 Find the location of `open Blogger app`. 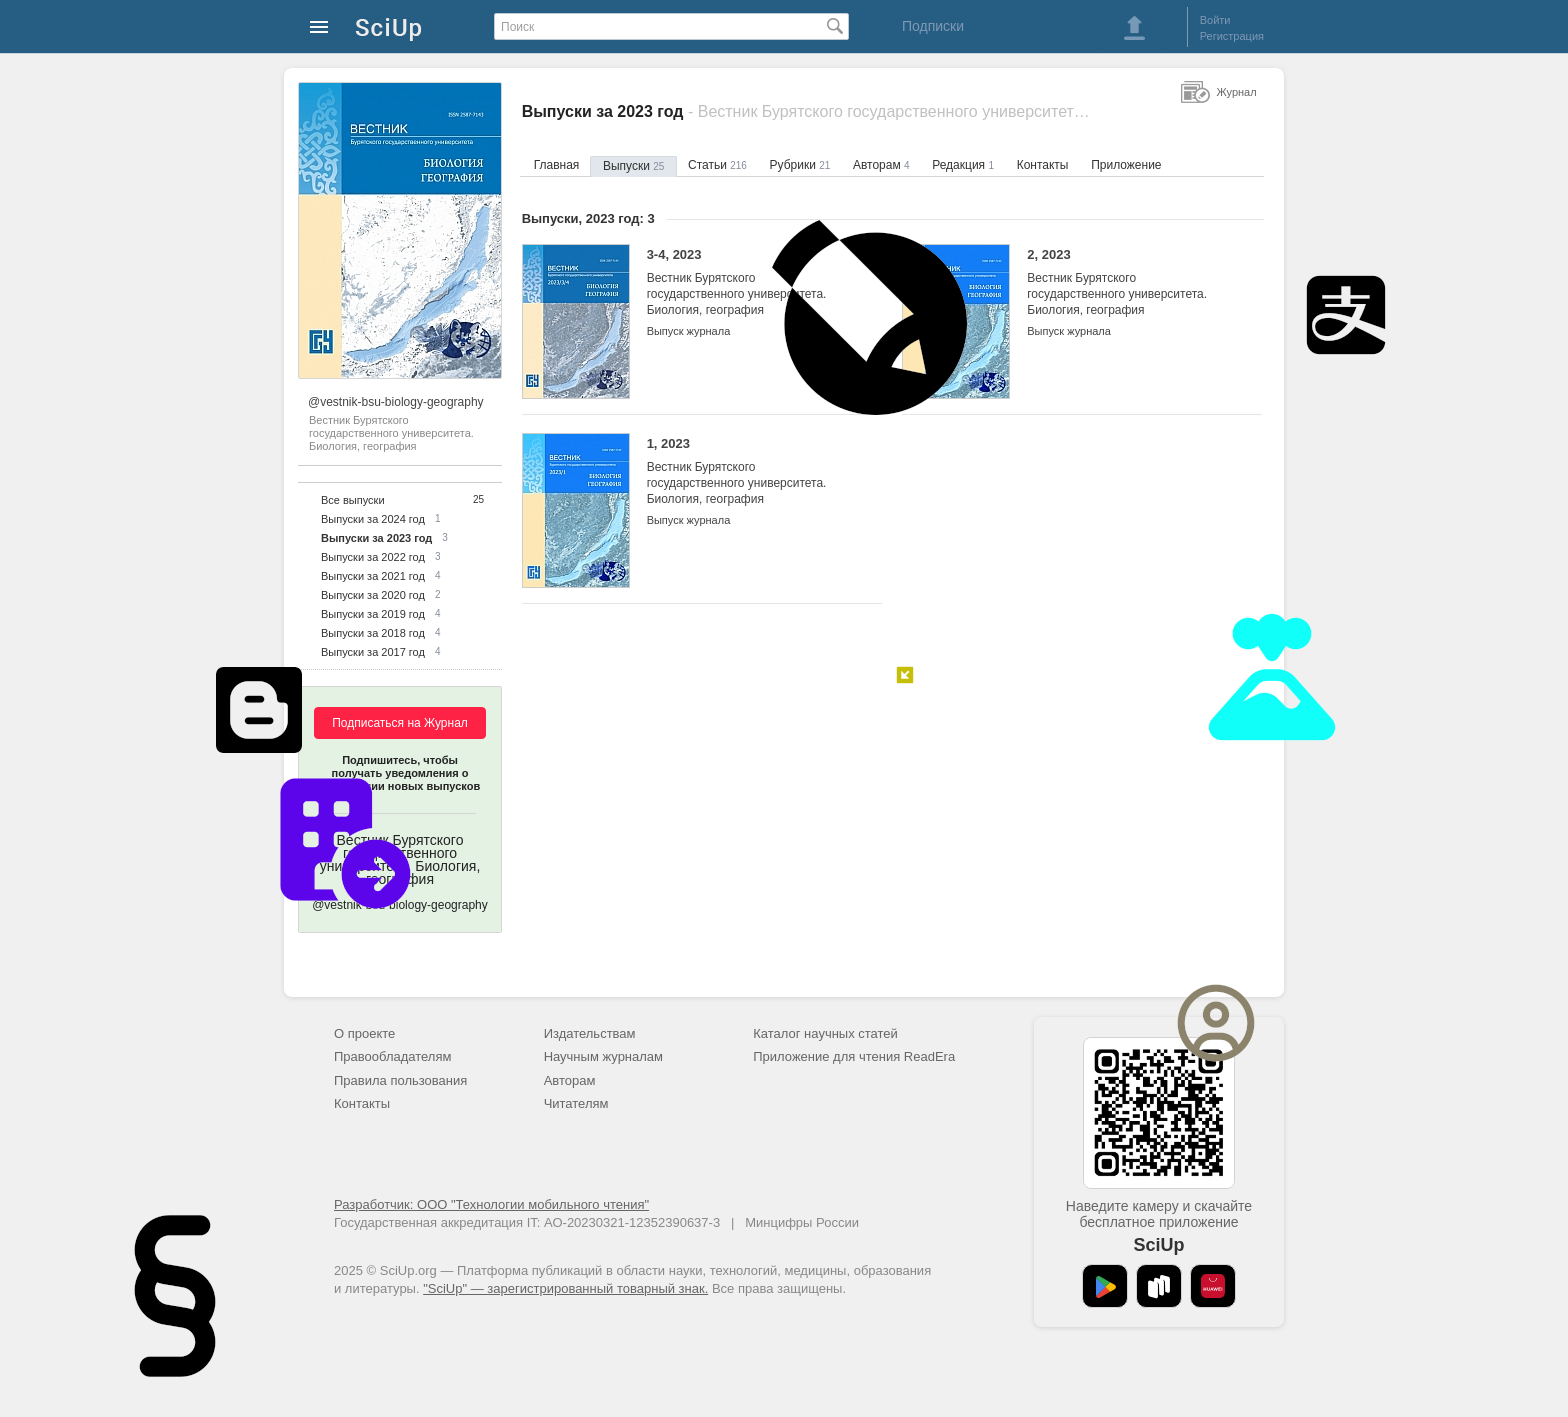

open Blogger app is located at coordinates (259, 710).